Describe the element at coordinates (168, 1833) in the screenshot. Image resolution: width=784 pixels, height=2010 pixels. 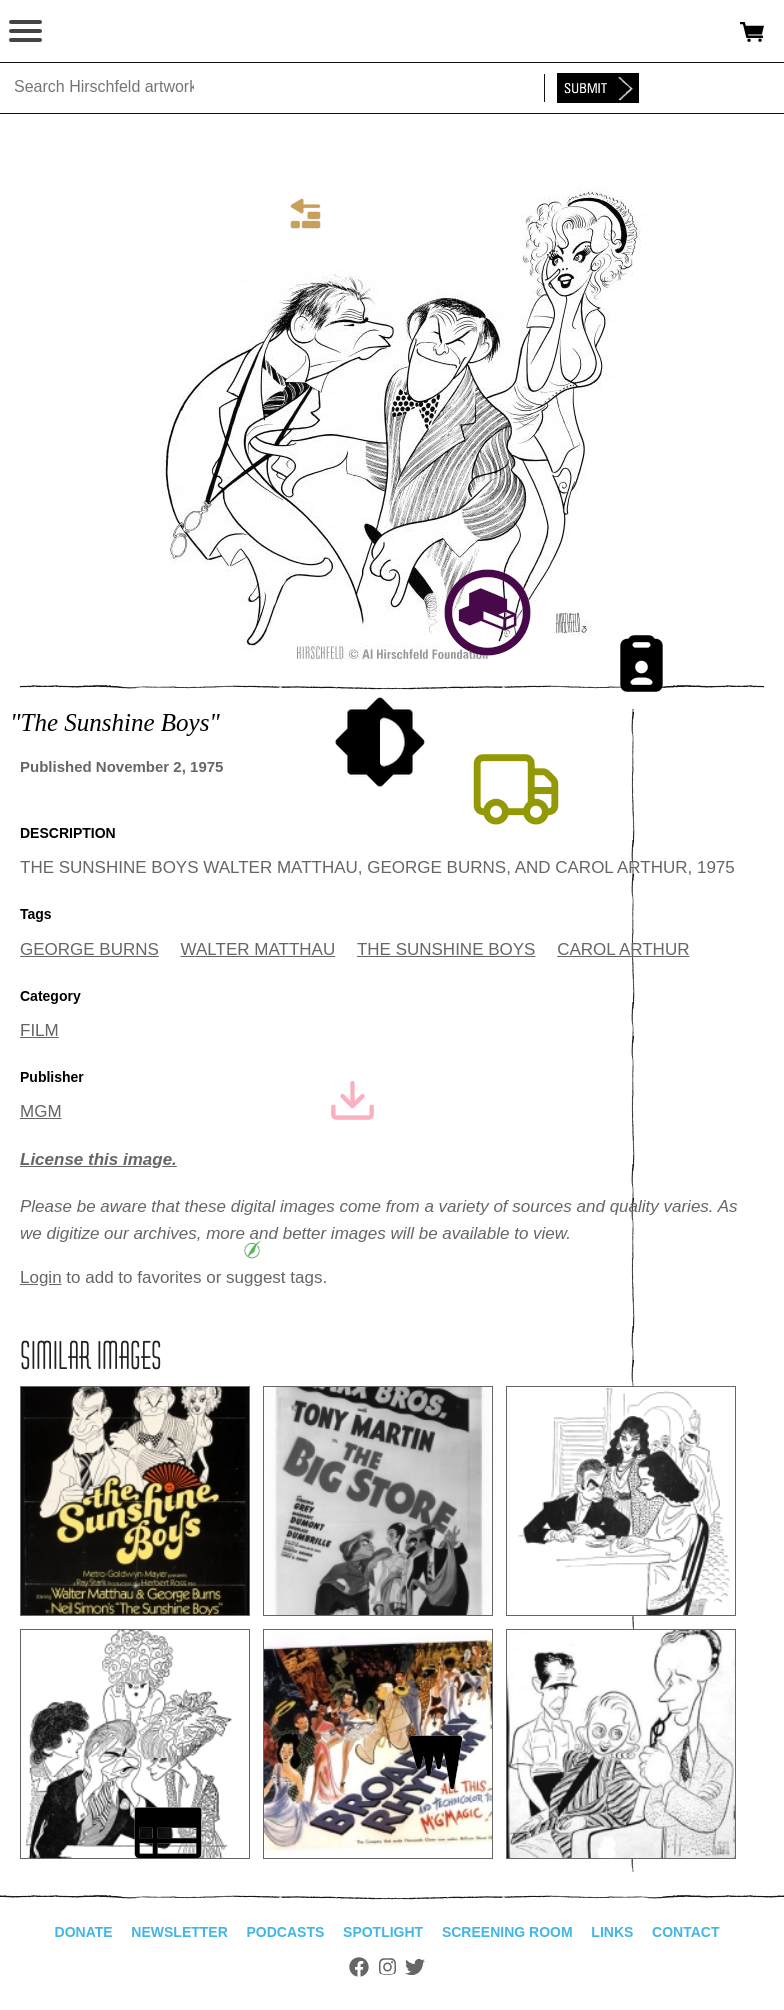
I see `view data in table format` at that location.